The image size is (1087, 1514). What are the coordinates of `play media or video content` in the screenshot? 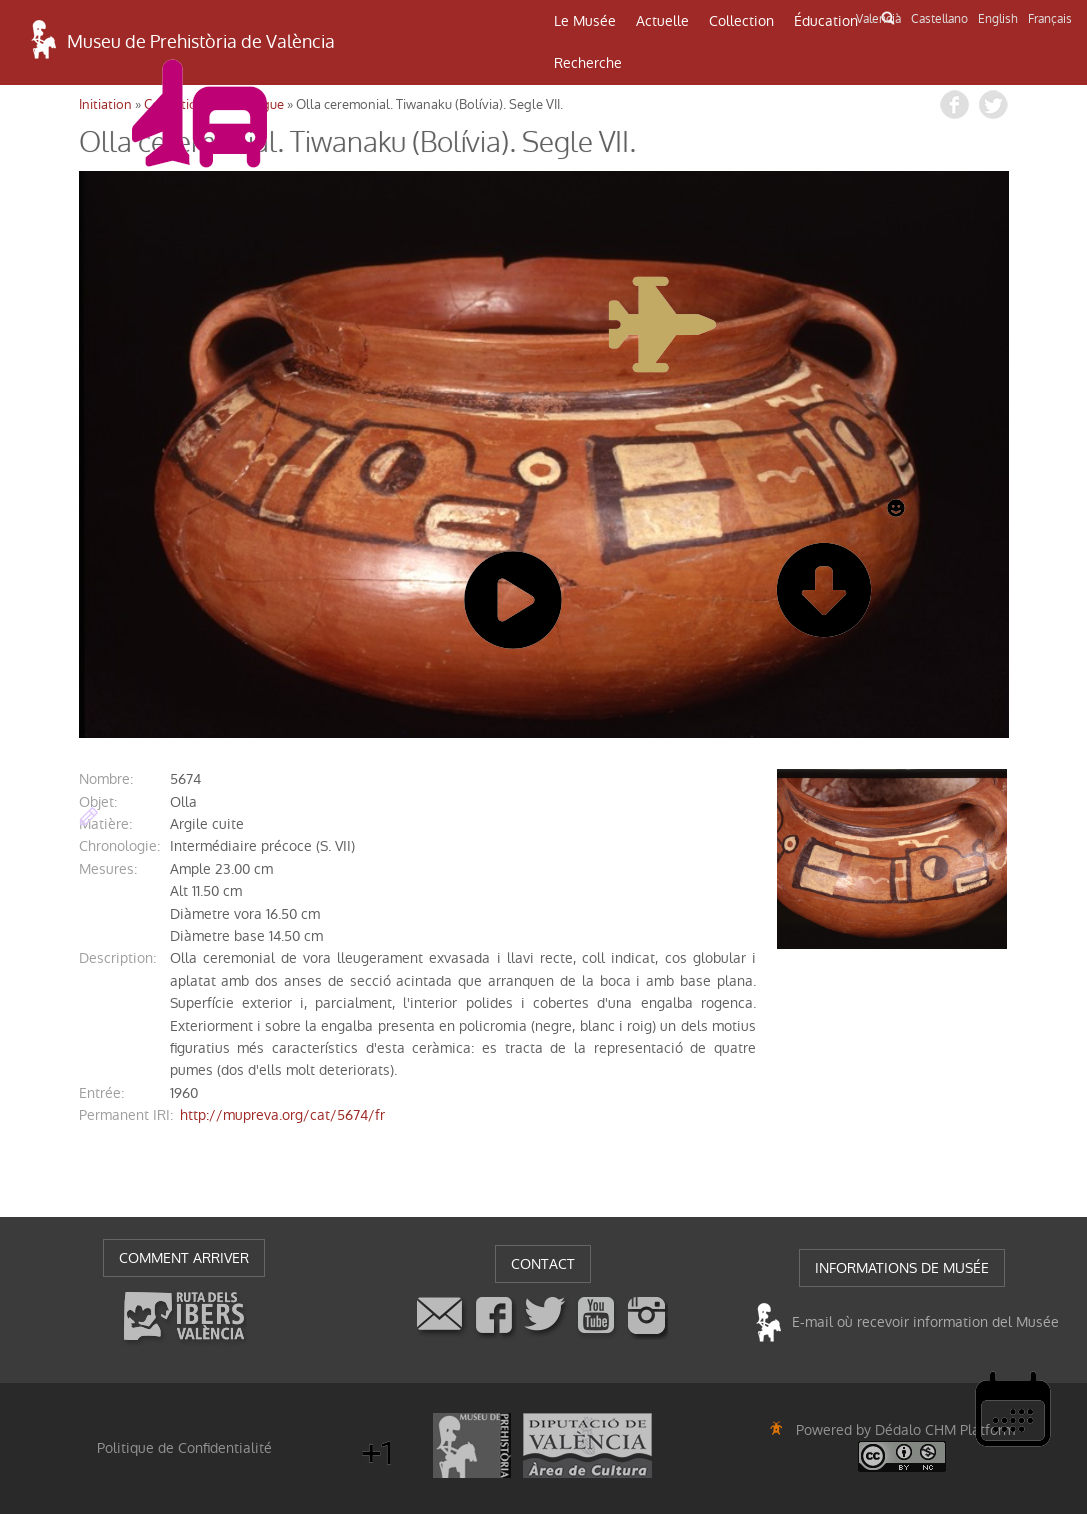 It's located at (513, 600).